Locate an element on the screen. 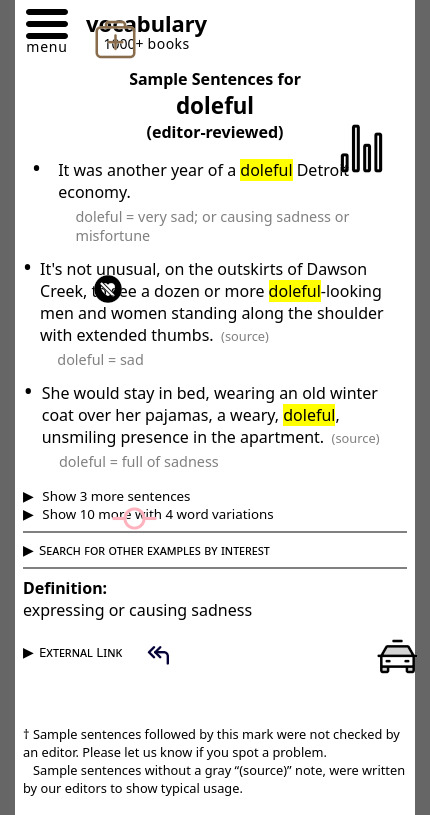 This screenshot has height=815, width=430. view commit details in version control is located at coordinates (134, 518).